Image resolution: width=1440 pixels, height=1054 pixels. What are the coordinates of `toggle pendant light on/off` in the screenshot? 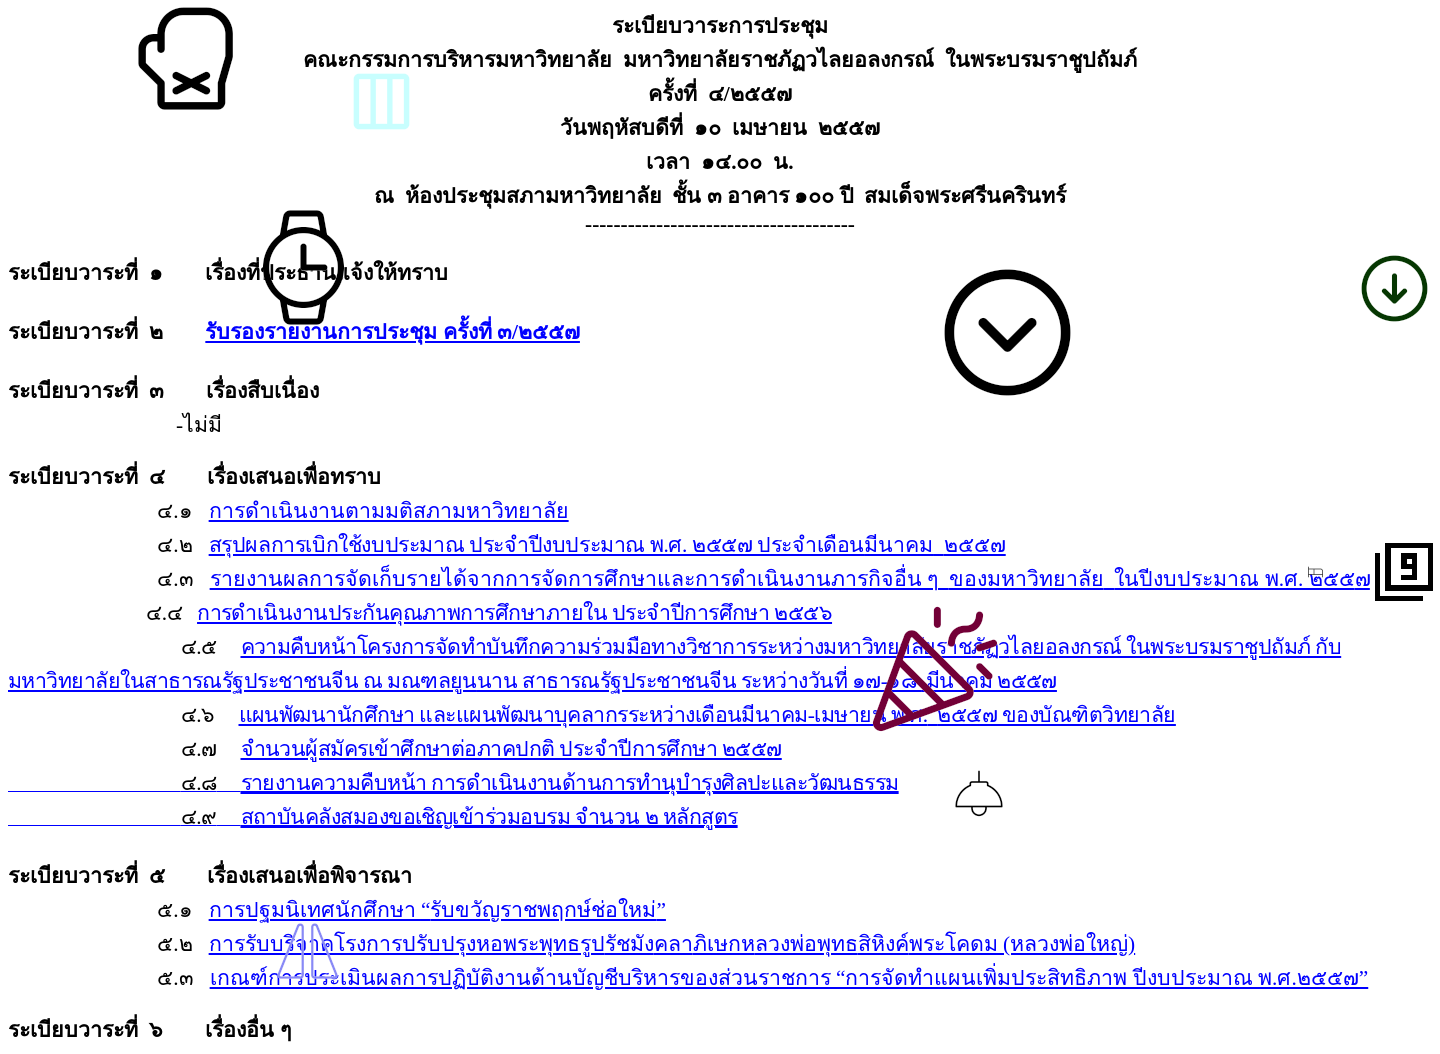 It's located at (979, 796).